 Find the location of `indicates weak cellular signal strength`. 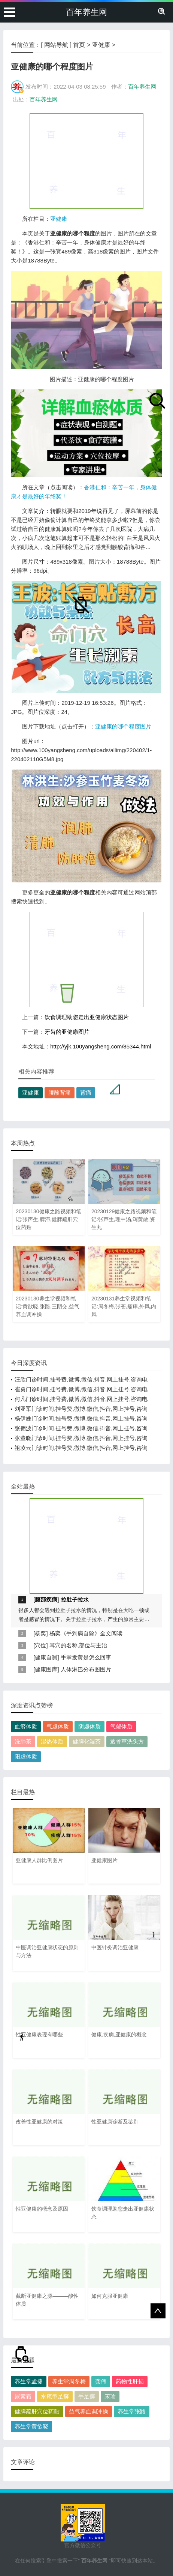

indicates weak cellular signal strength is located at coordinates (116, 1090).